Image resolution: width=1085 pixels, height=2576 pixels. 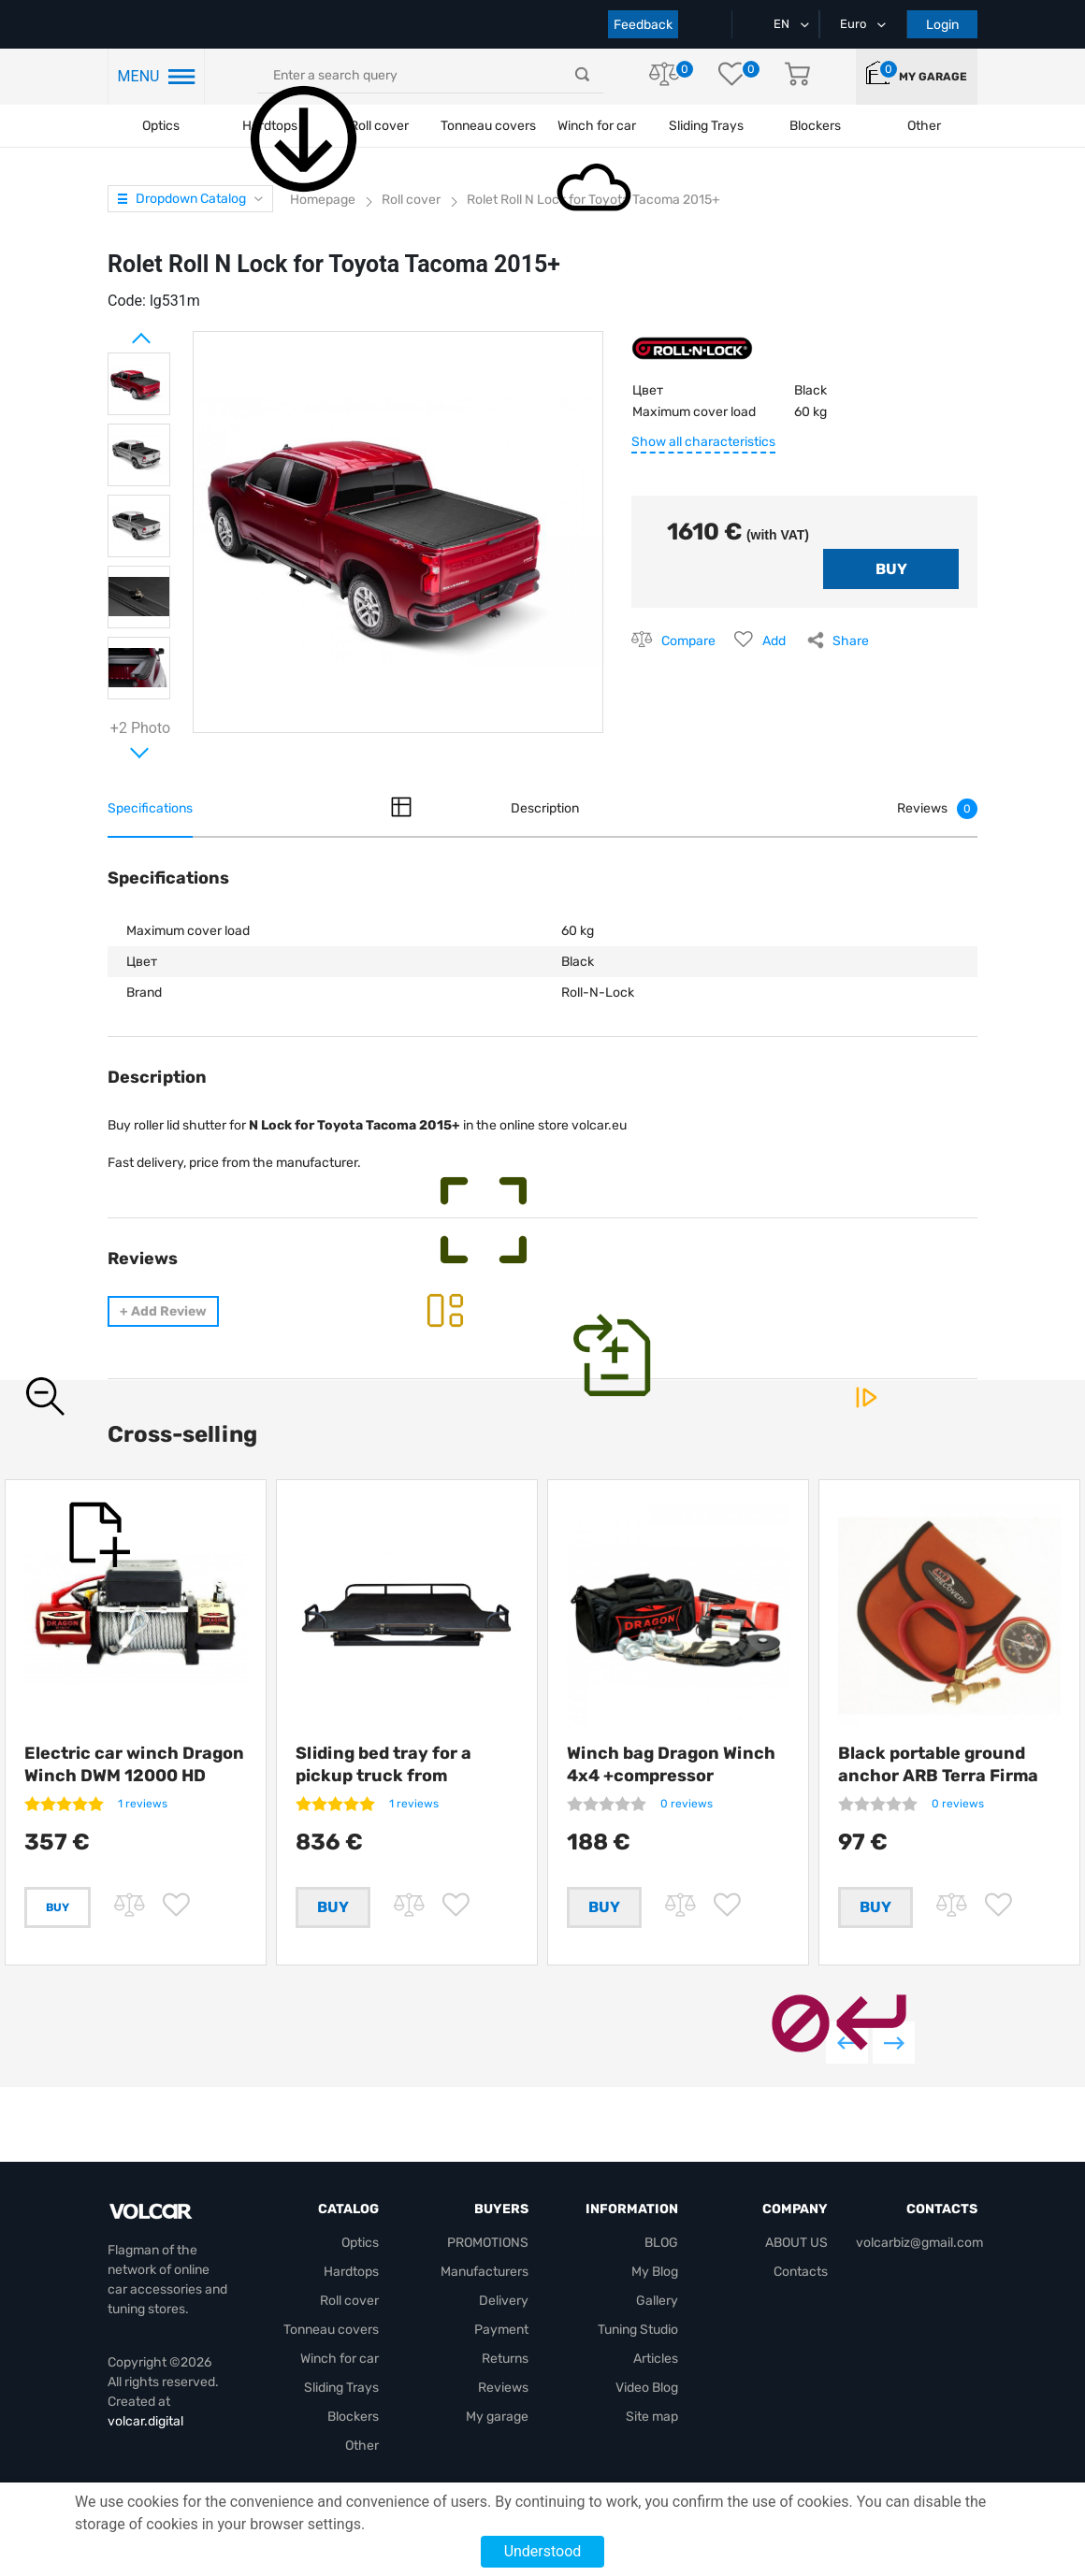 I want to click on view changes in a pull request, so click(x=617, y=1358).